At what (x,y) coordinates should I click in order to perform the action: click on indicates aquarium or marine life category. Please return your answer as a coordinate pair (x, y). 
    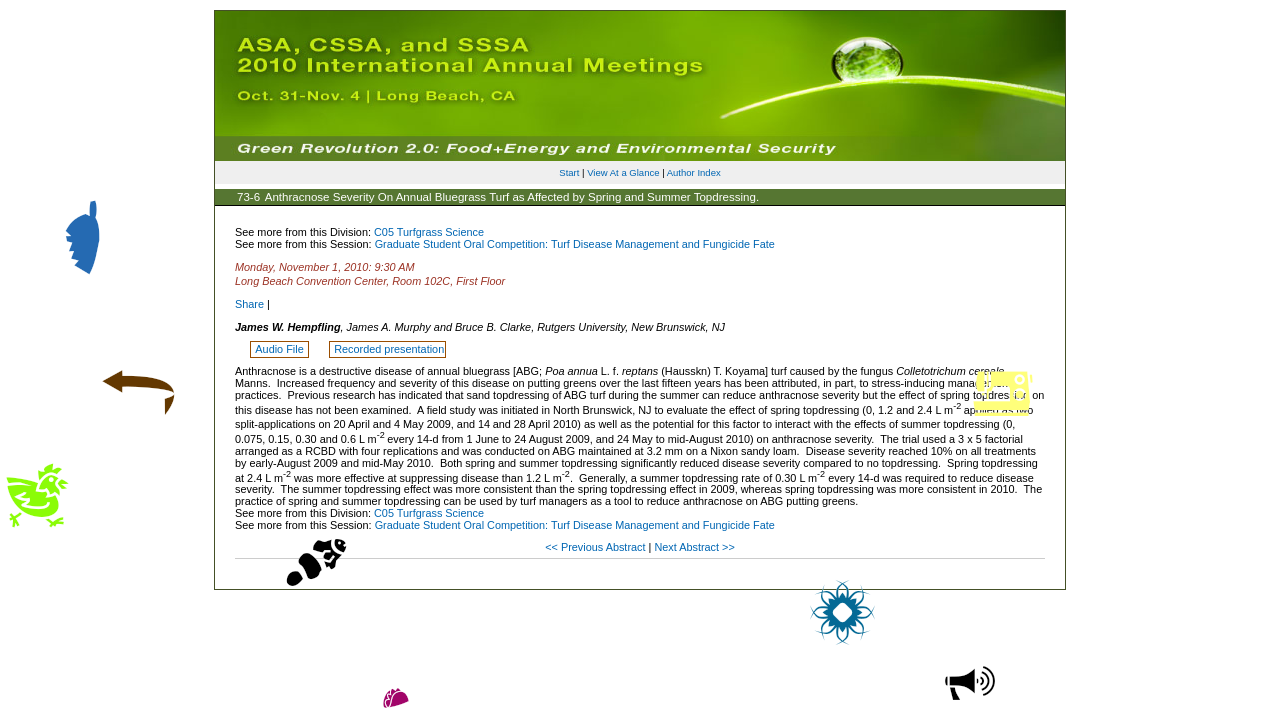
    Looking at the image, I should click on (316, 562).